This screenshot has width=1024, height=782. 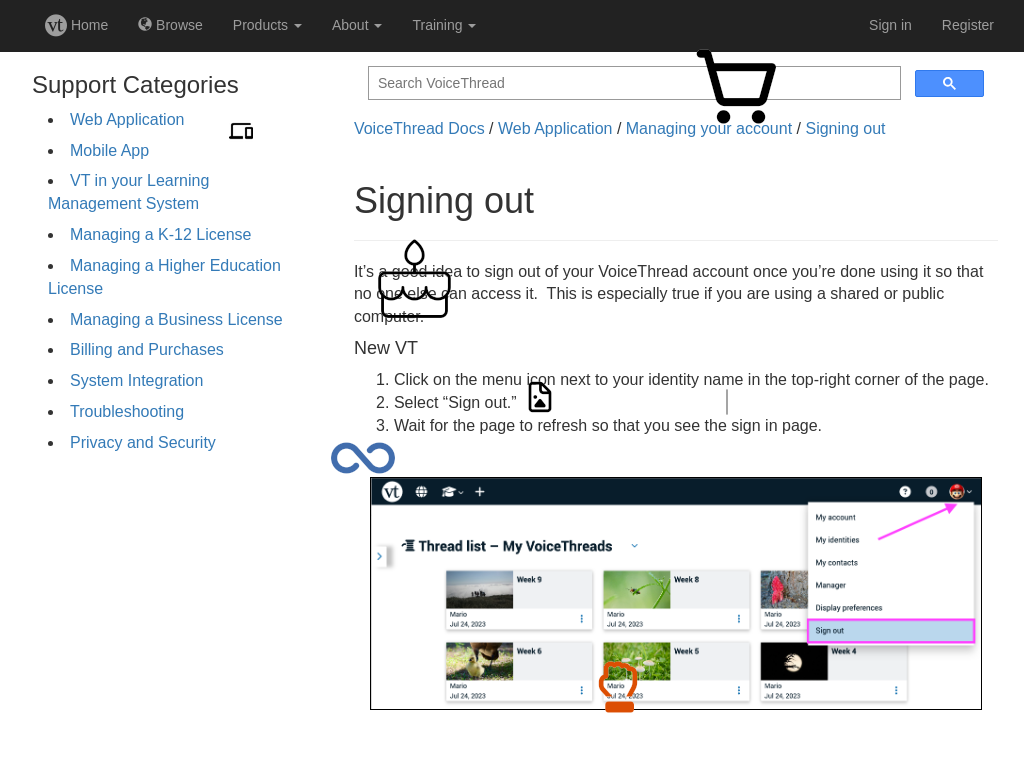 What do you see at coordinates (618, 687) in the screenshot?
I see `indicate a fist bump or greeting gesture` at bounding box center [618, 687].